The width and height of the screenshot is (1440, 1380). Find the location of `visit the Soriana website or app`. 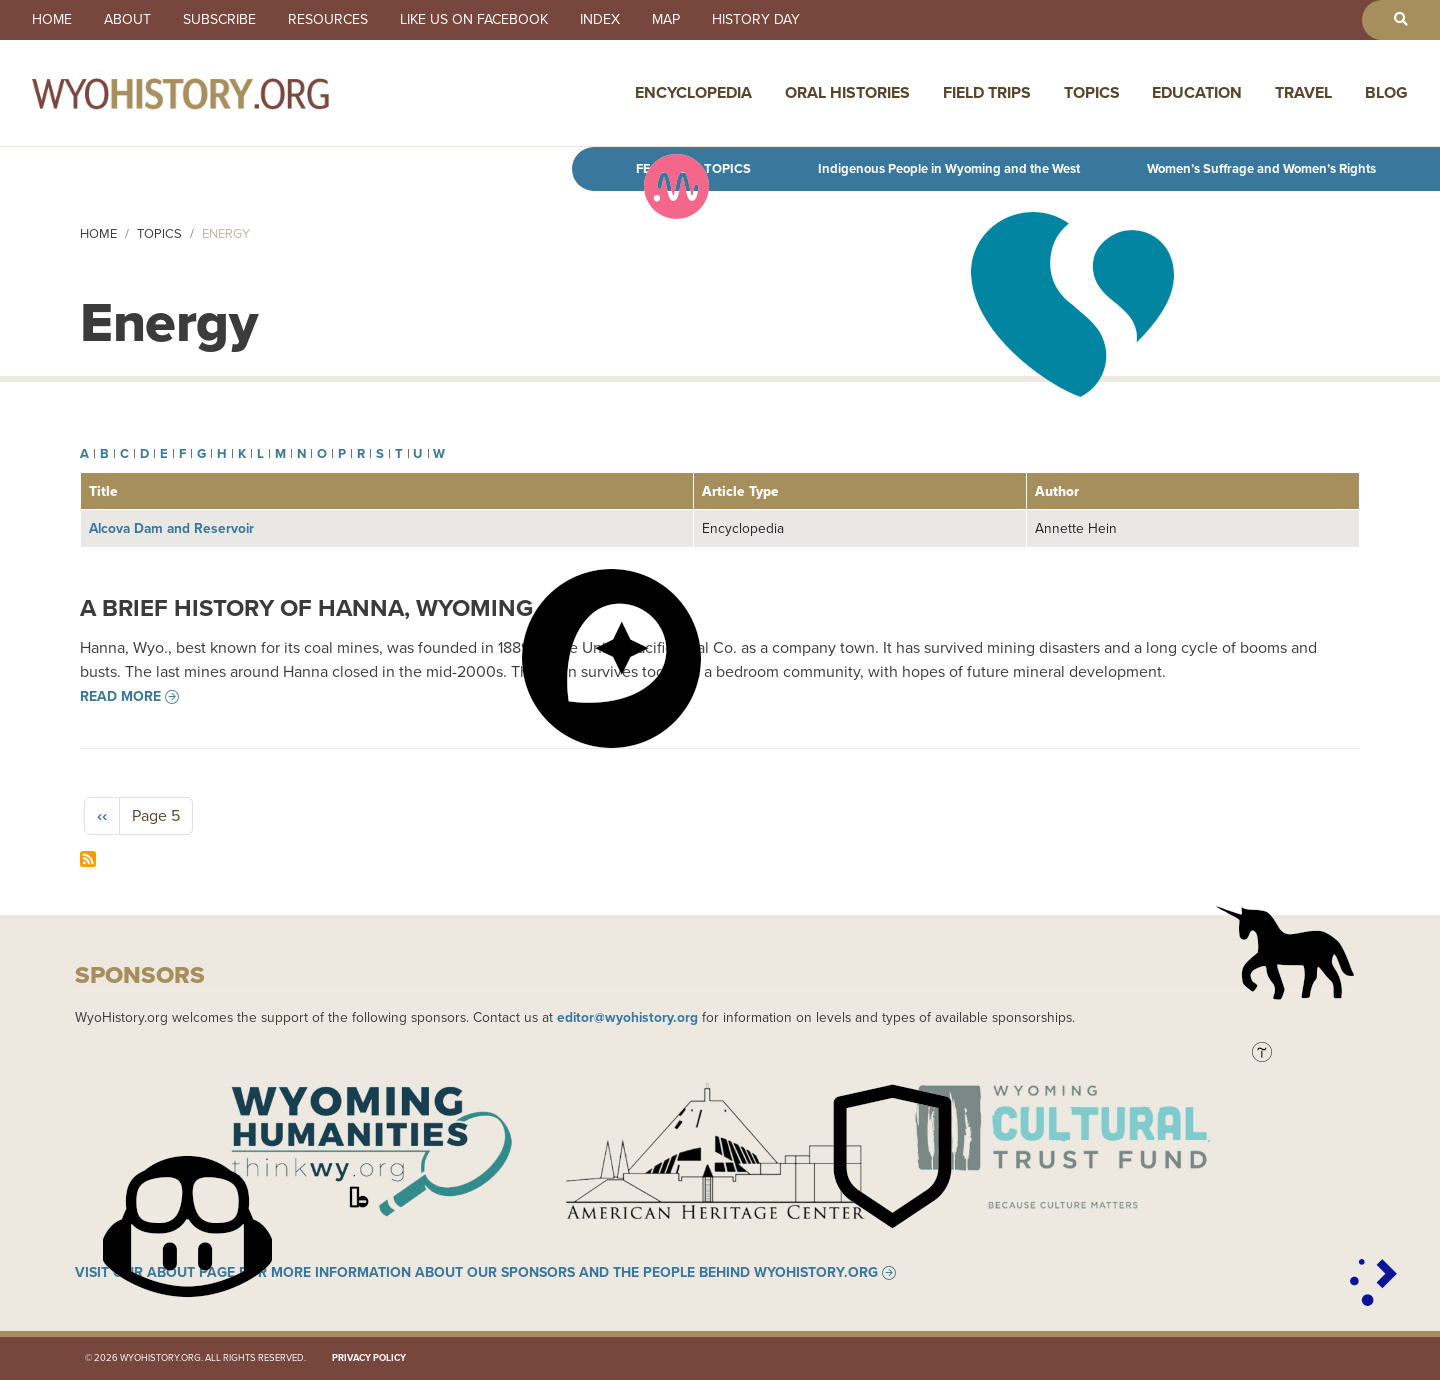

visit the Soriana website or app is located at coordinates (1072, 304).